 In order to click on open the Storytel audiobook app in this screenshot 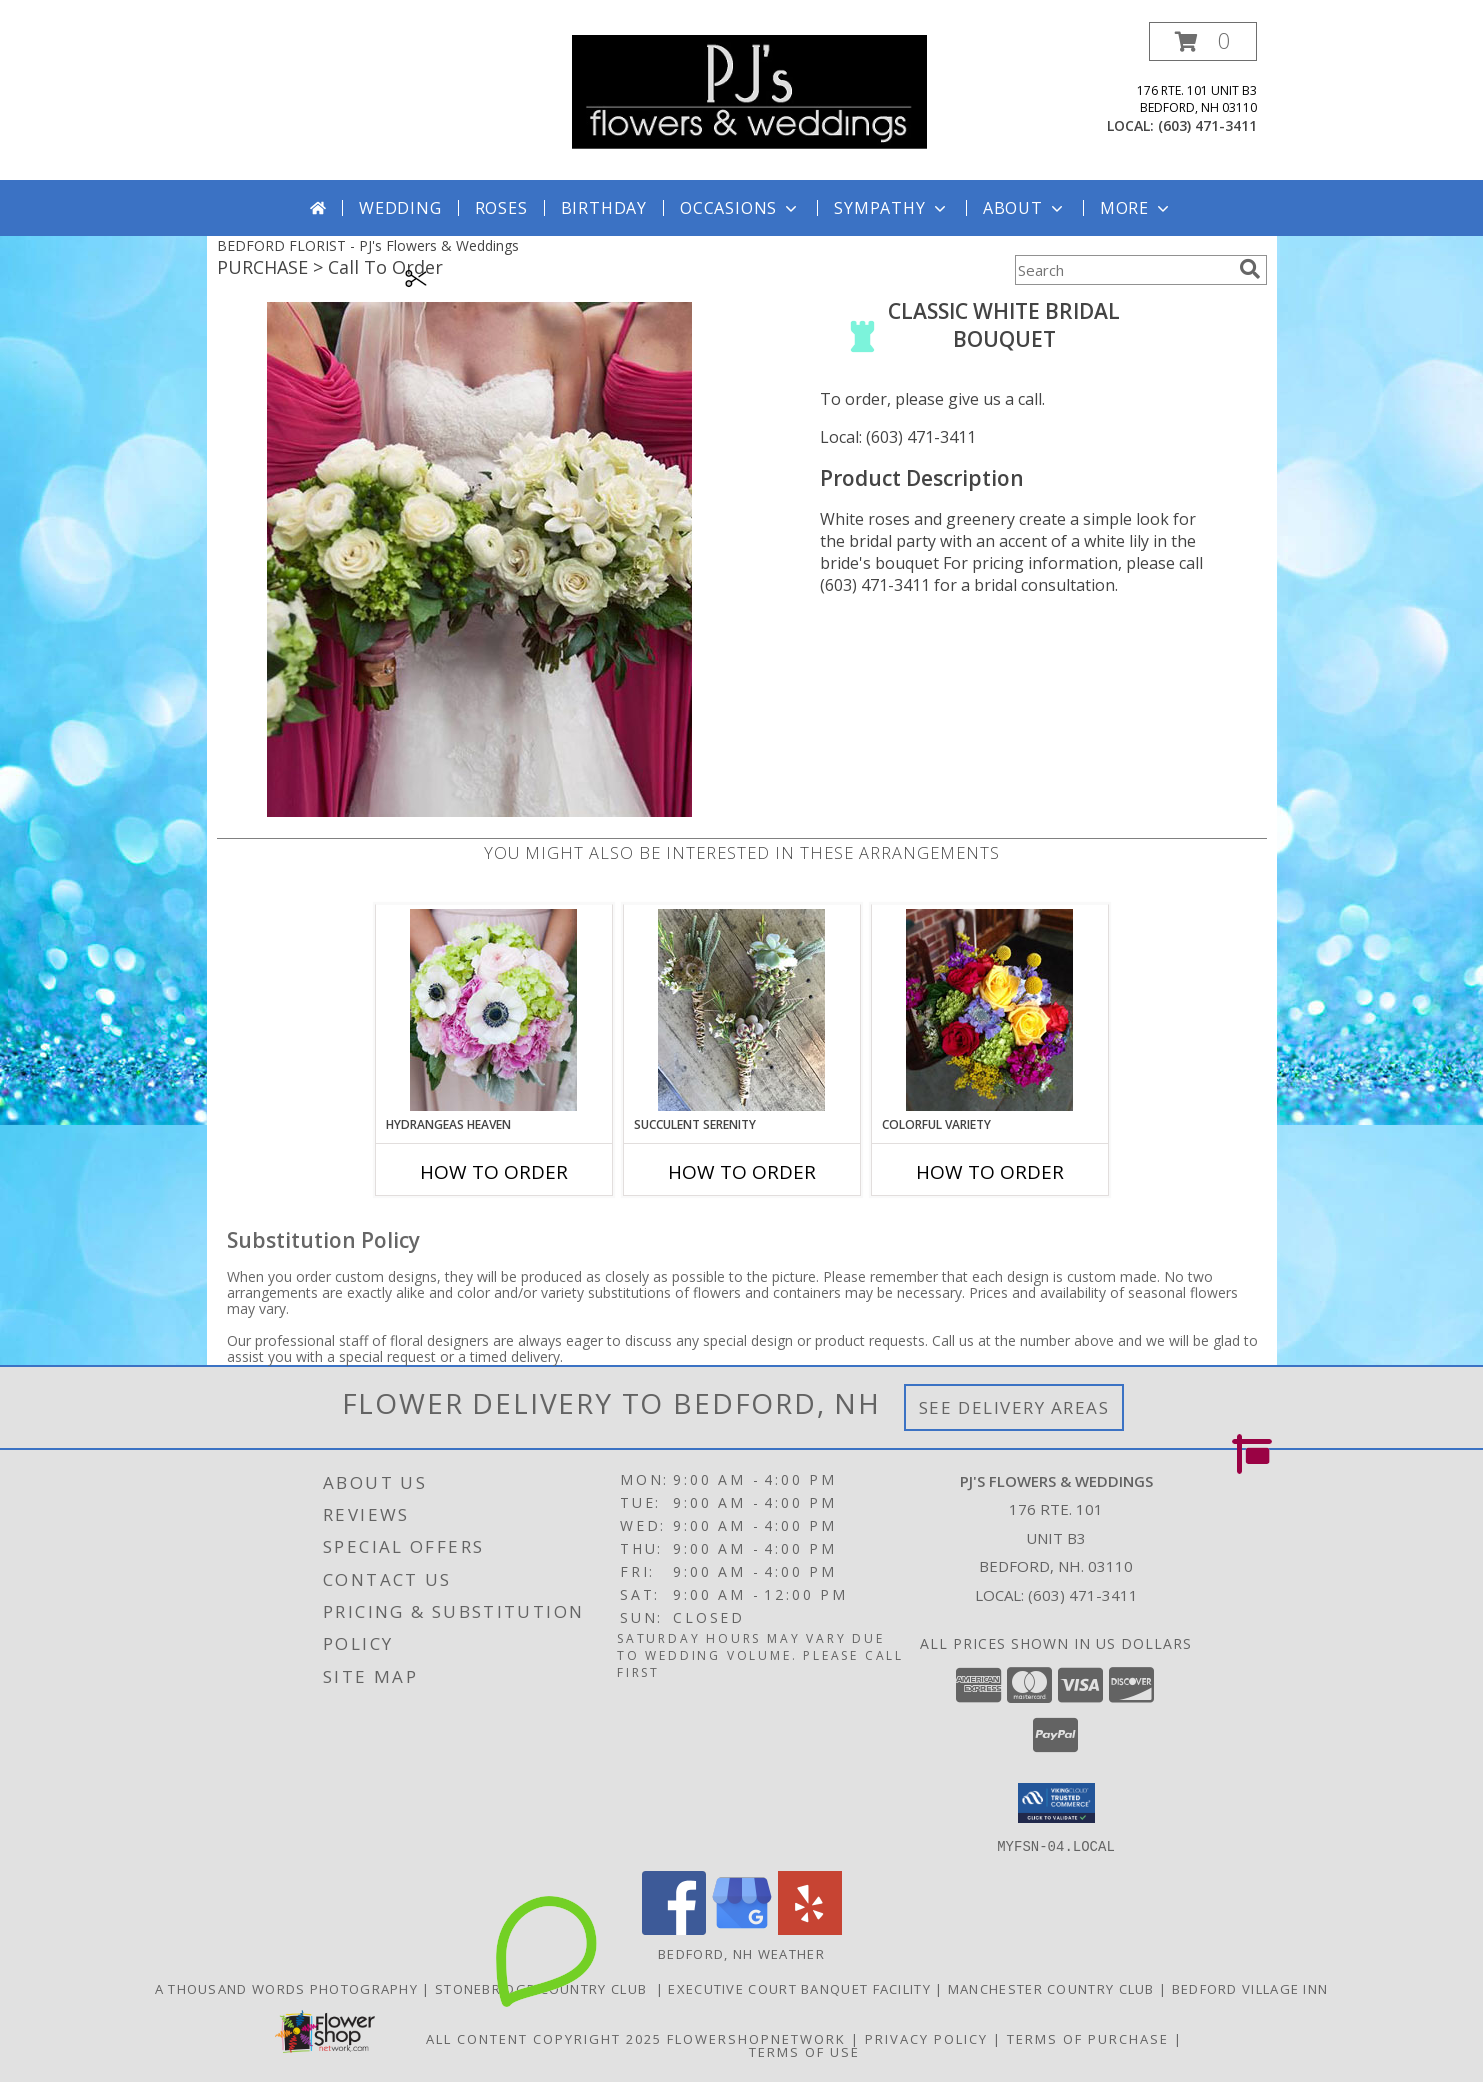, I will do `click(546, 1951)`.